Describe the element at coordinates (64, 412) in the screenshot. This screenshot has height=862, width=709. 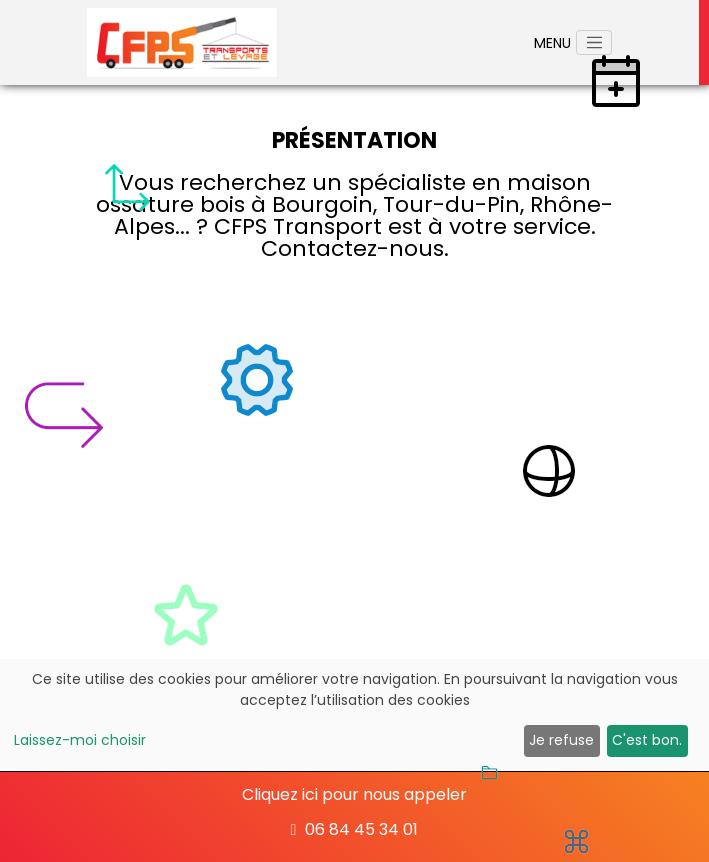
I see `redo or repeat last action` at that location.